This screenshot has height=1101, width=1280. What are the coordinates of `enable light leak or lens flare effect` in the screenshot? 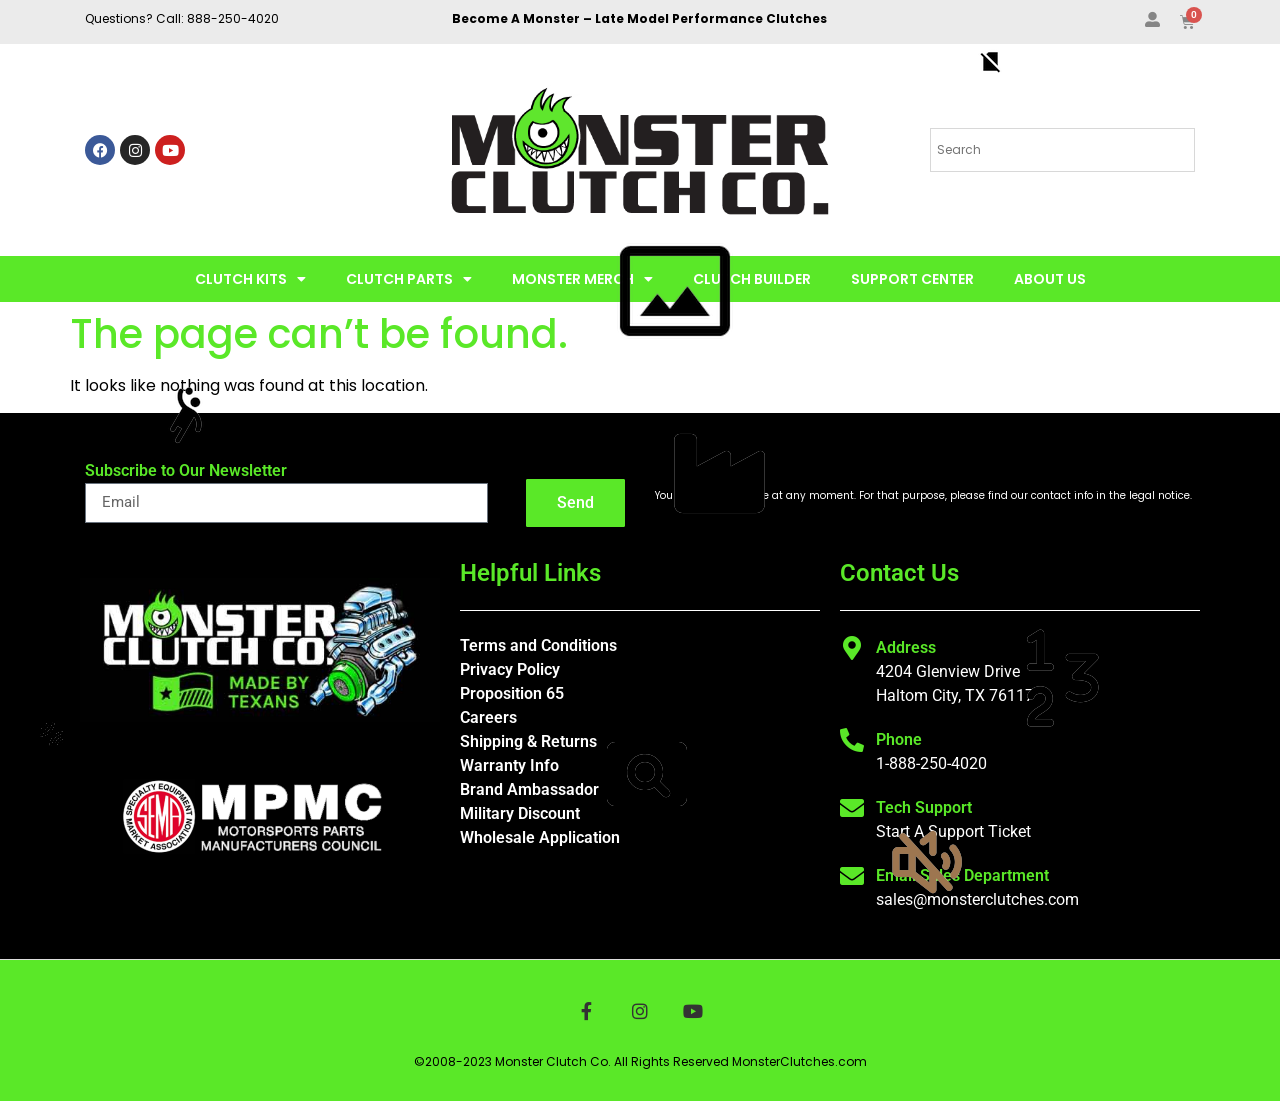 It's located at (52, 734).